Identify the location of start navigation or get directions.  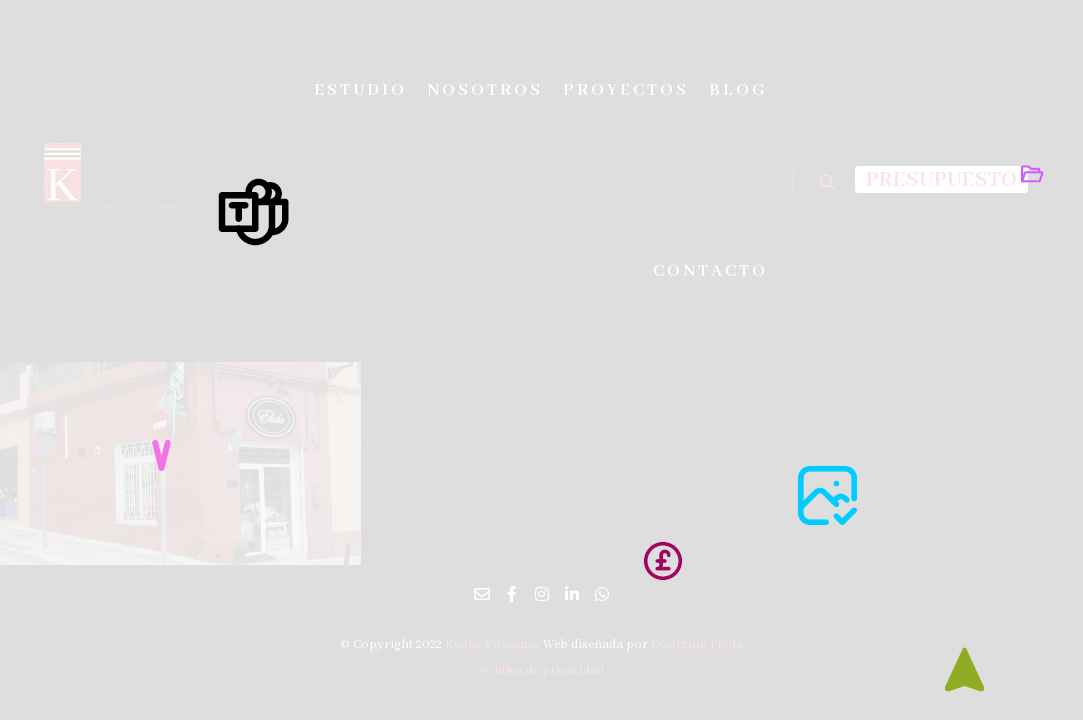
(964, 669).